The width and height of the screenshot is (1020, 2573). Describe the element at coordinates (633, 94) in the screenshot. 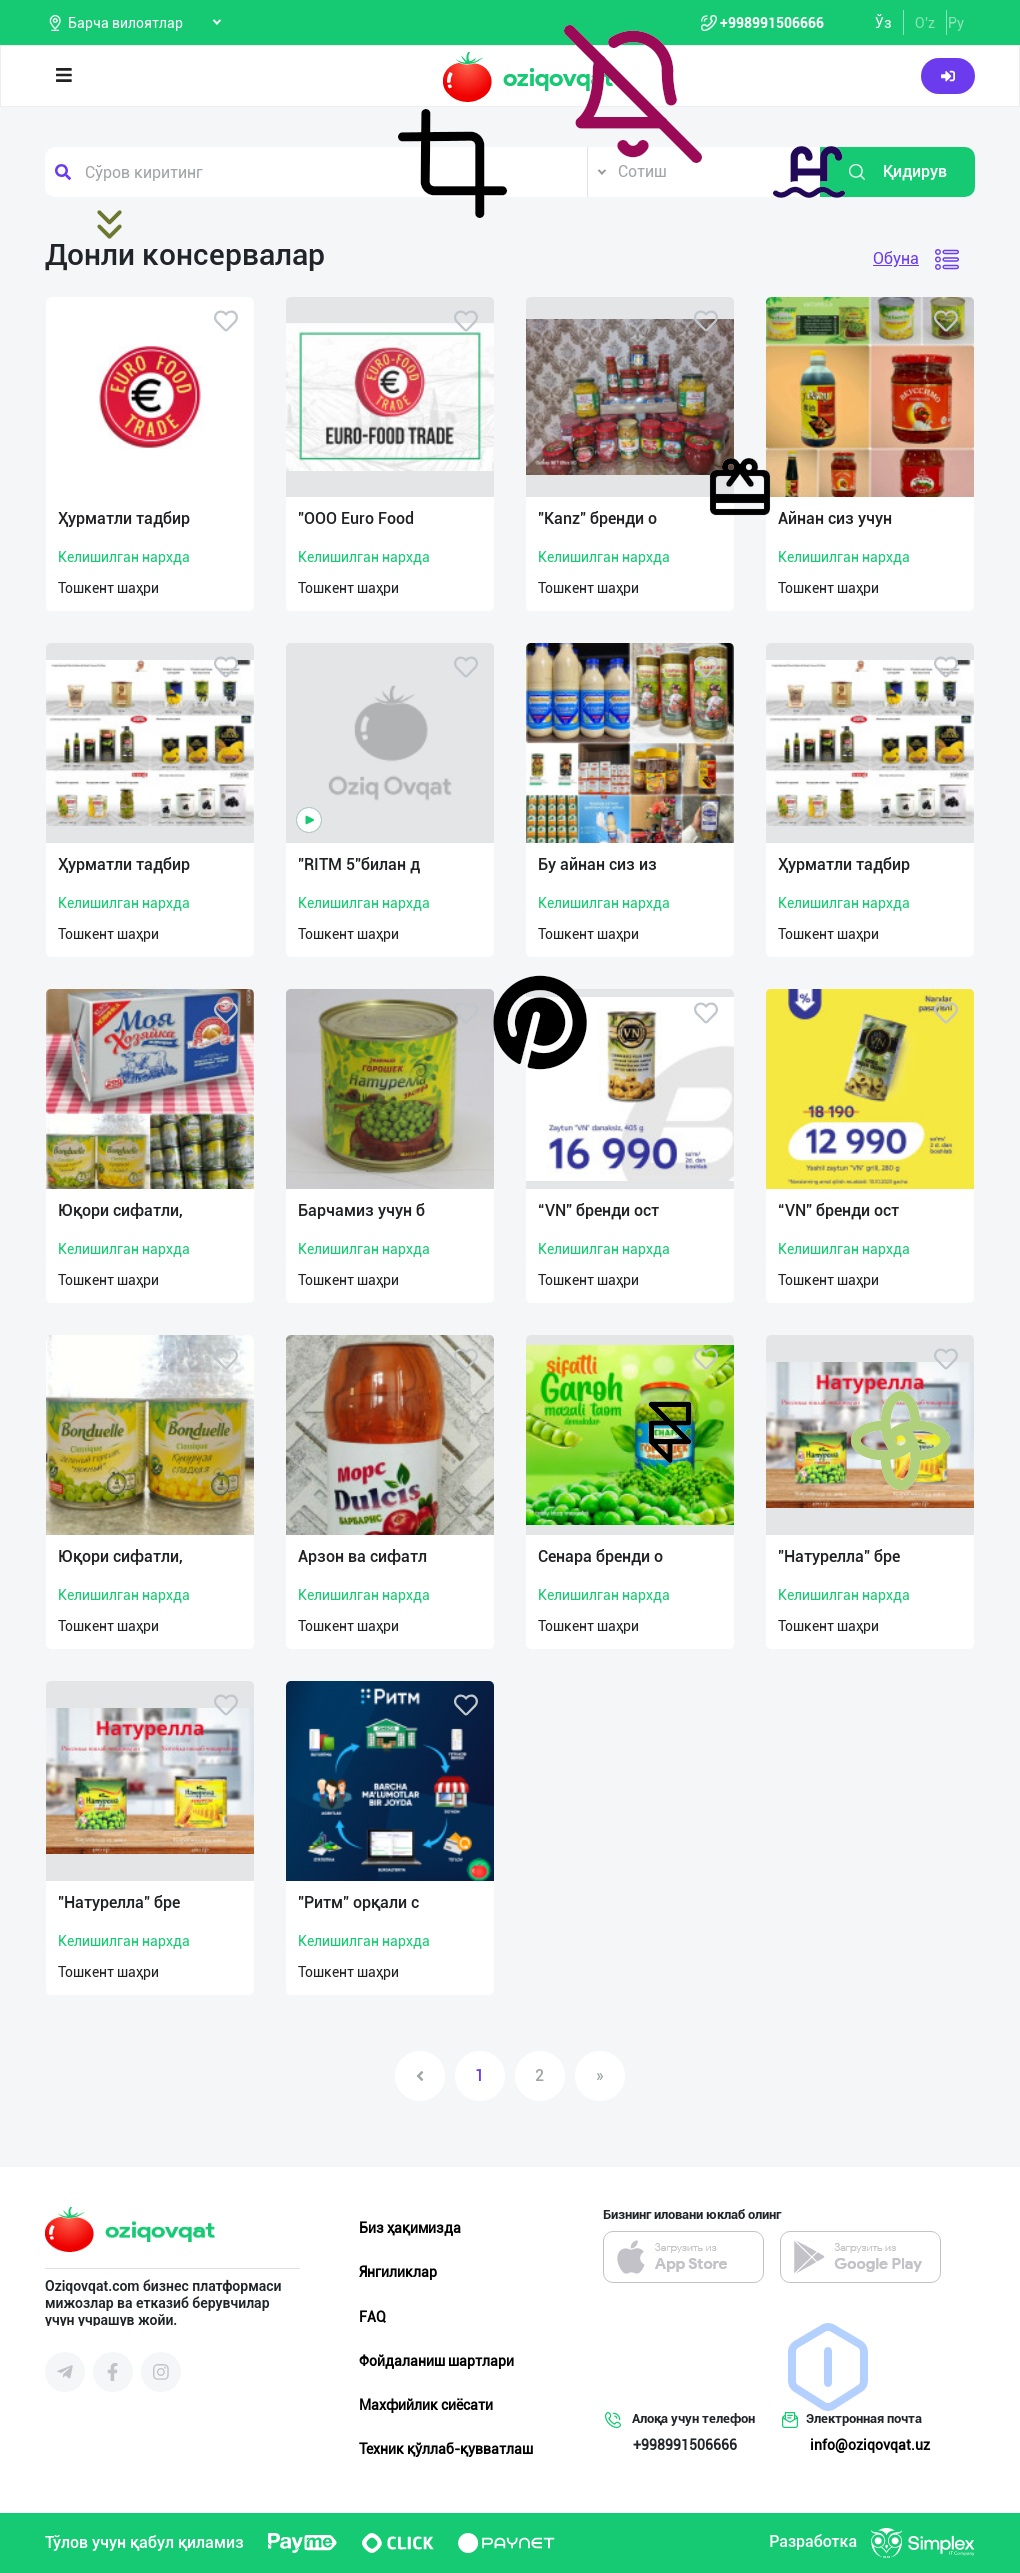

I see `mute notifications` at that location.